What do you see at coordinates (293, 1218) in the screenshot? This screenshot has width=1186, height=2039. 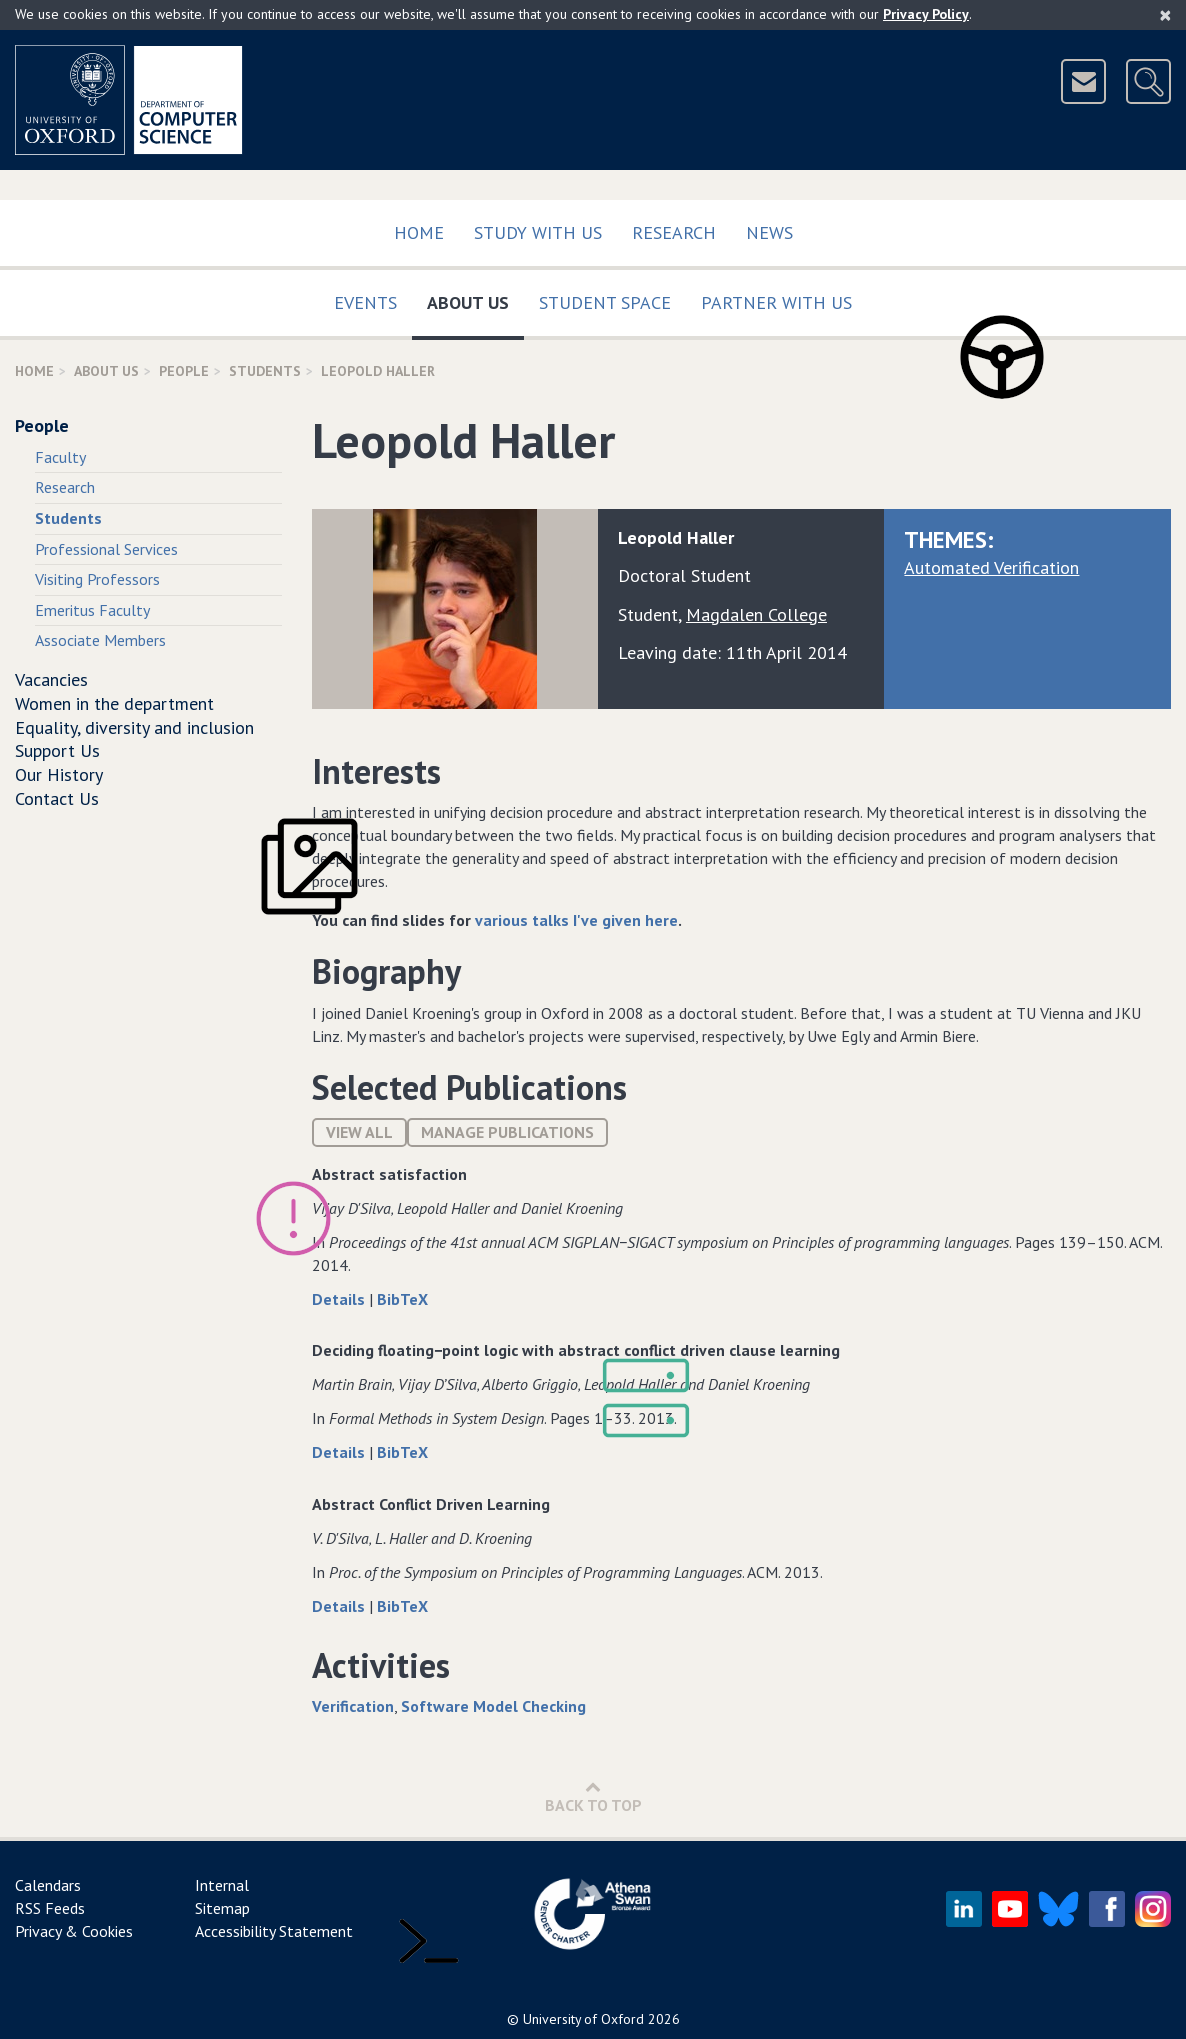 I see `indicates a warning or caution state` at bounding box center [293, 1218].